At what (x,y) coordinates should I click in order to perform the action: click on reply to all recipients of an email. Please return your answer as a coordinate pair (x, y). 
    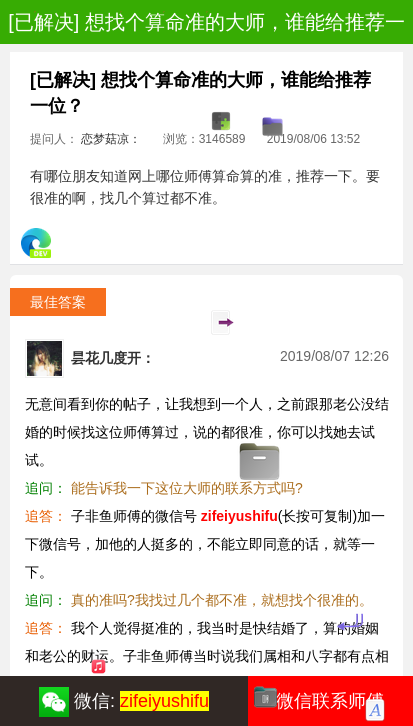
    Looking at the image, I should click on (349, 620).